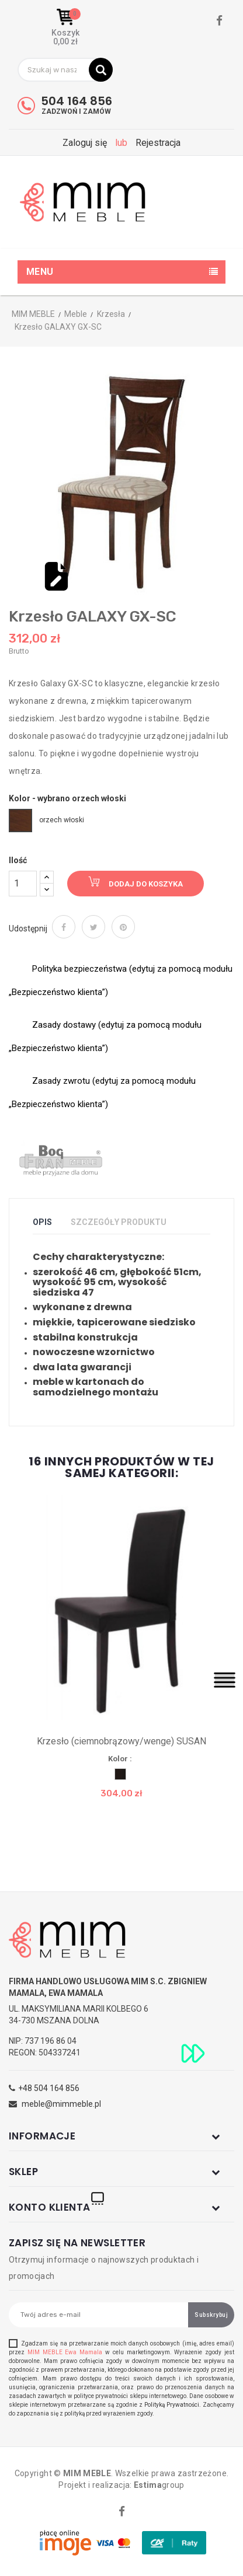  I want to click on edit this document, so click(56, 576).